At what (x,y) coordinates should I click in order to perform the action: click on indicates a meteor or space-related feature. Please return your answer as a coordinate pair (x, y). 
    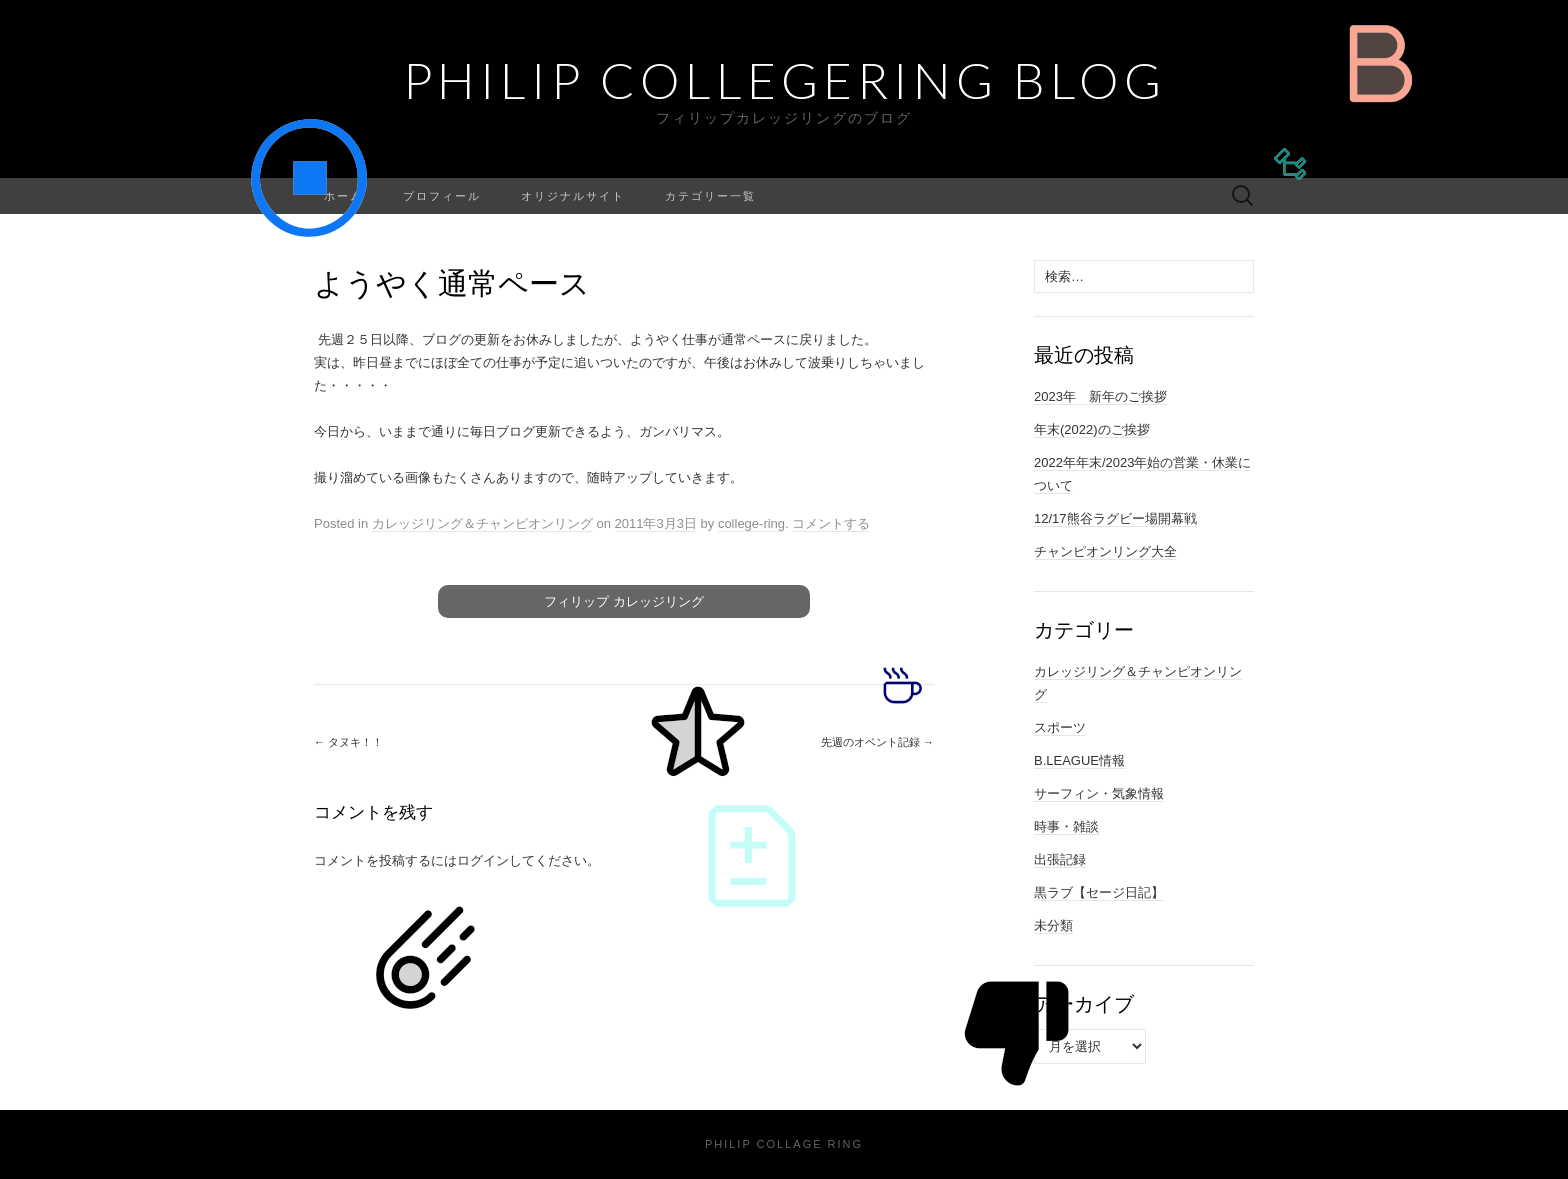
    Looking at the image, I should click on (425, 959).